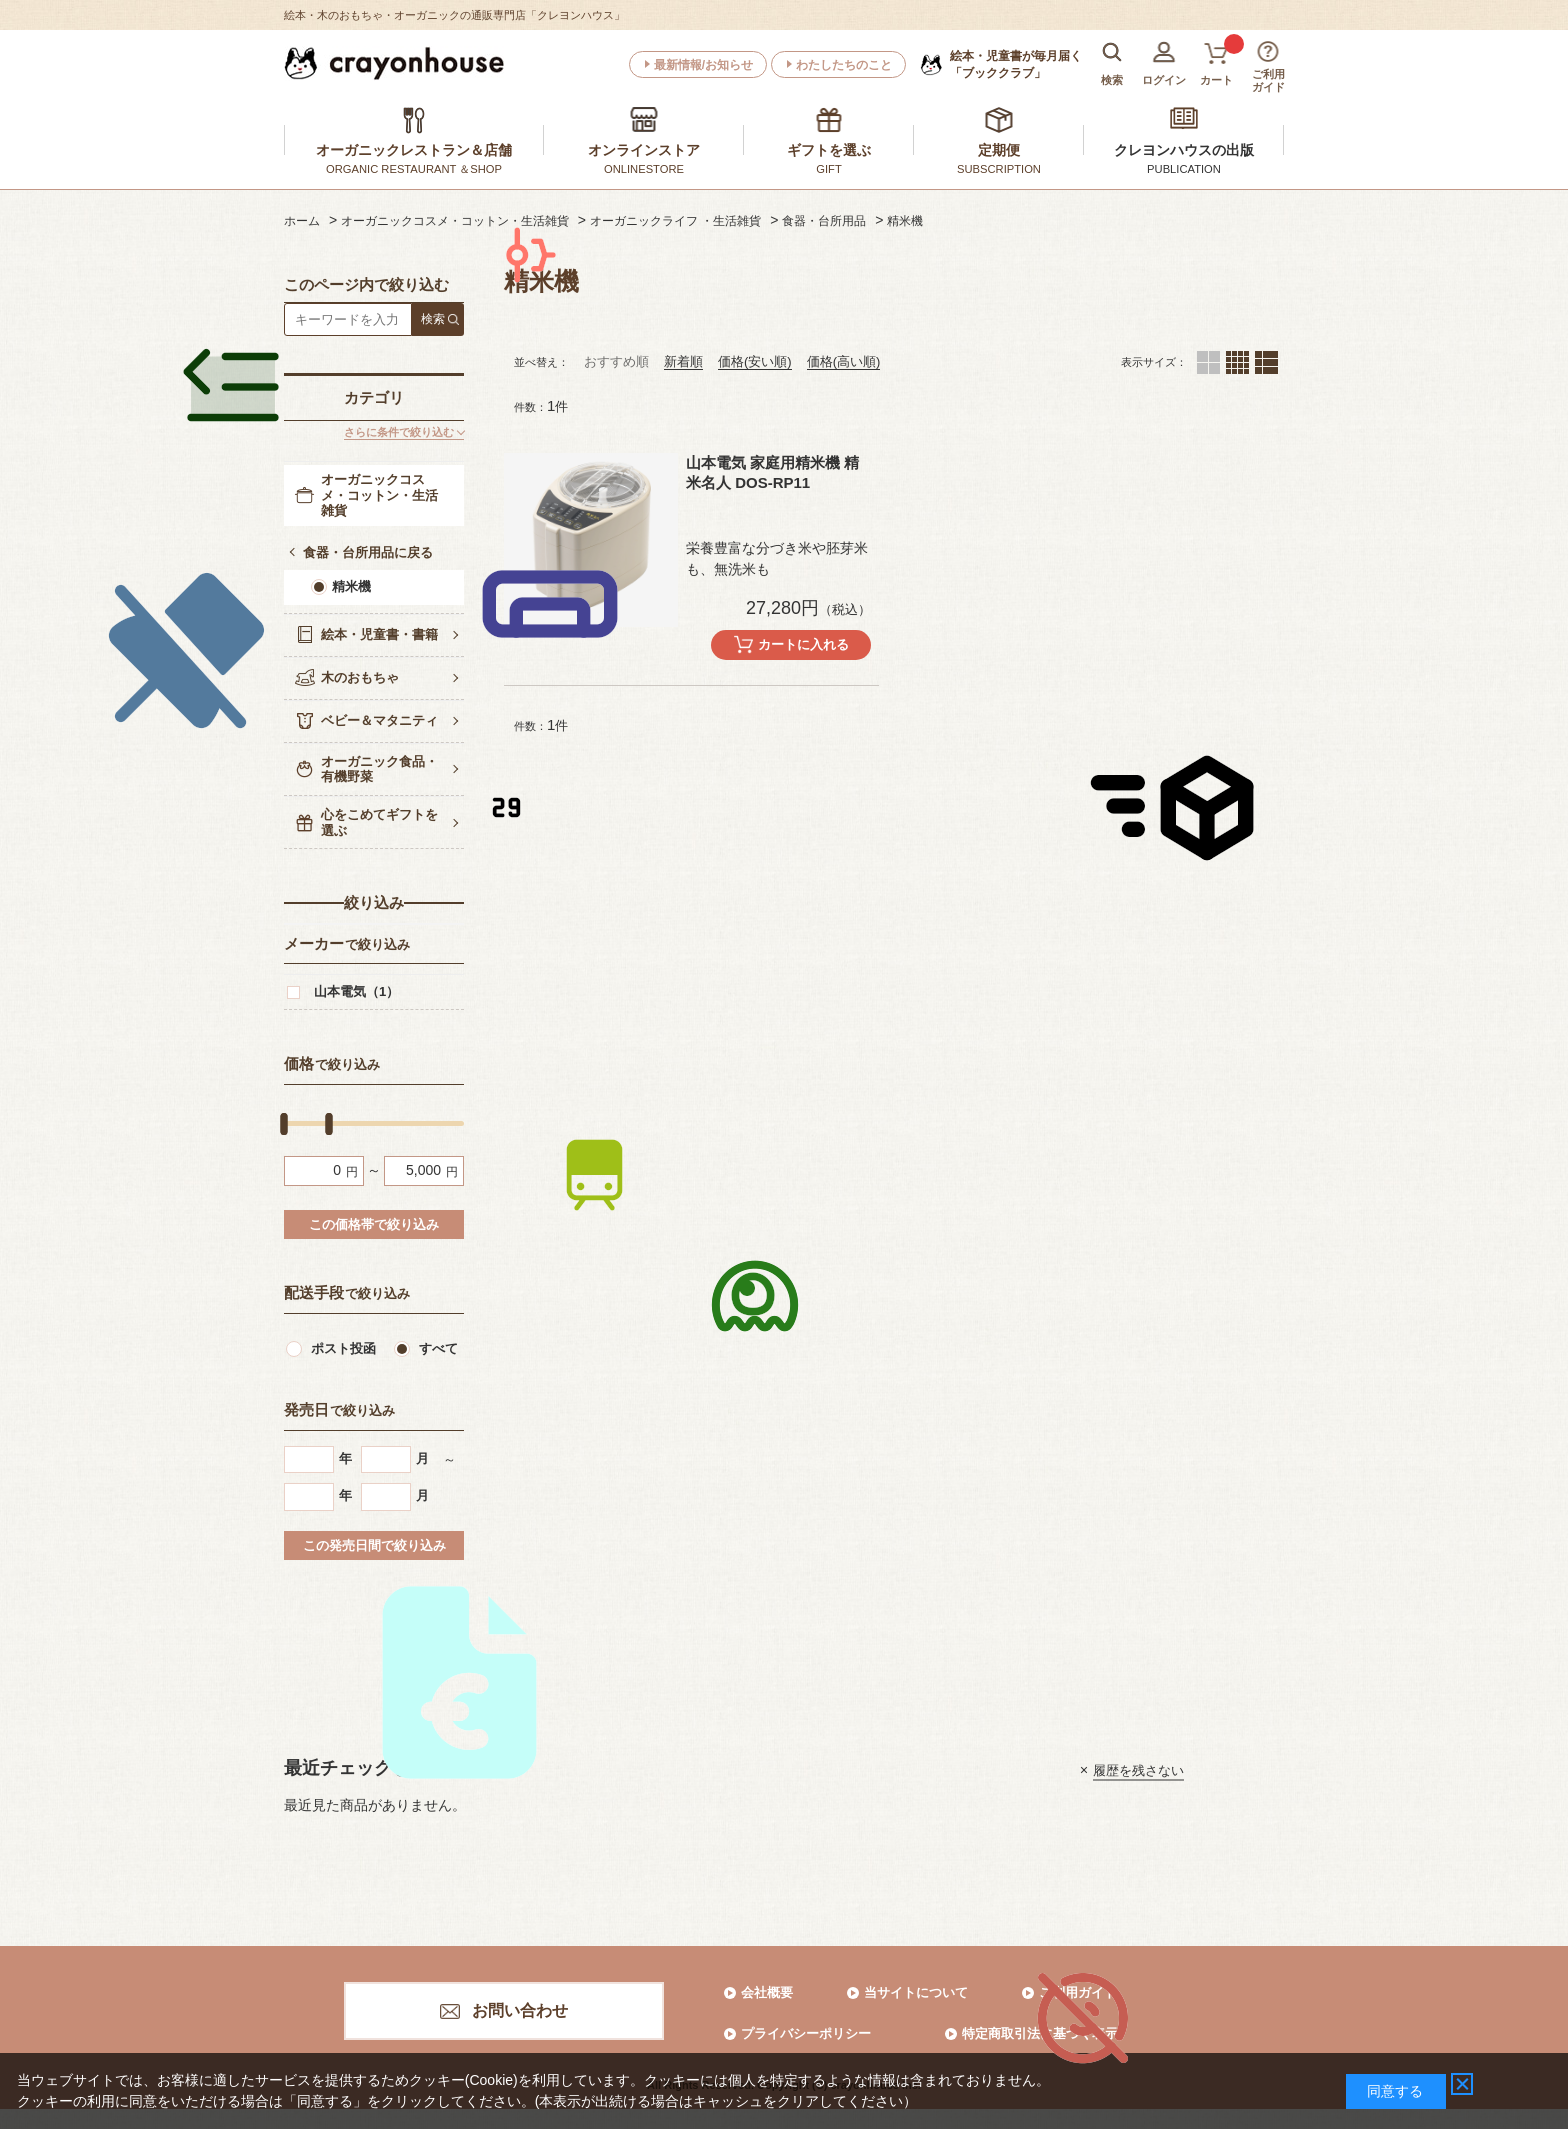 This screenshot has height=2129, width=1568. What do you see at coordinates (459, 1682) in the screenshot?
I see `view euro currency document` at bounding box center [459, 1682].